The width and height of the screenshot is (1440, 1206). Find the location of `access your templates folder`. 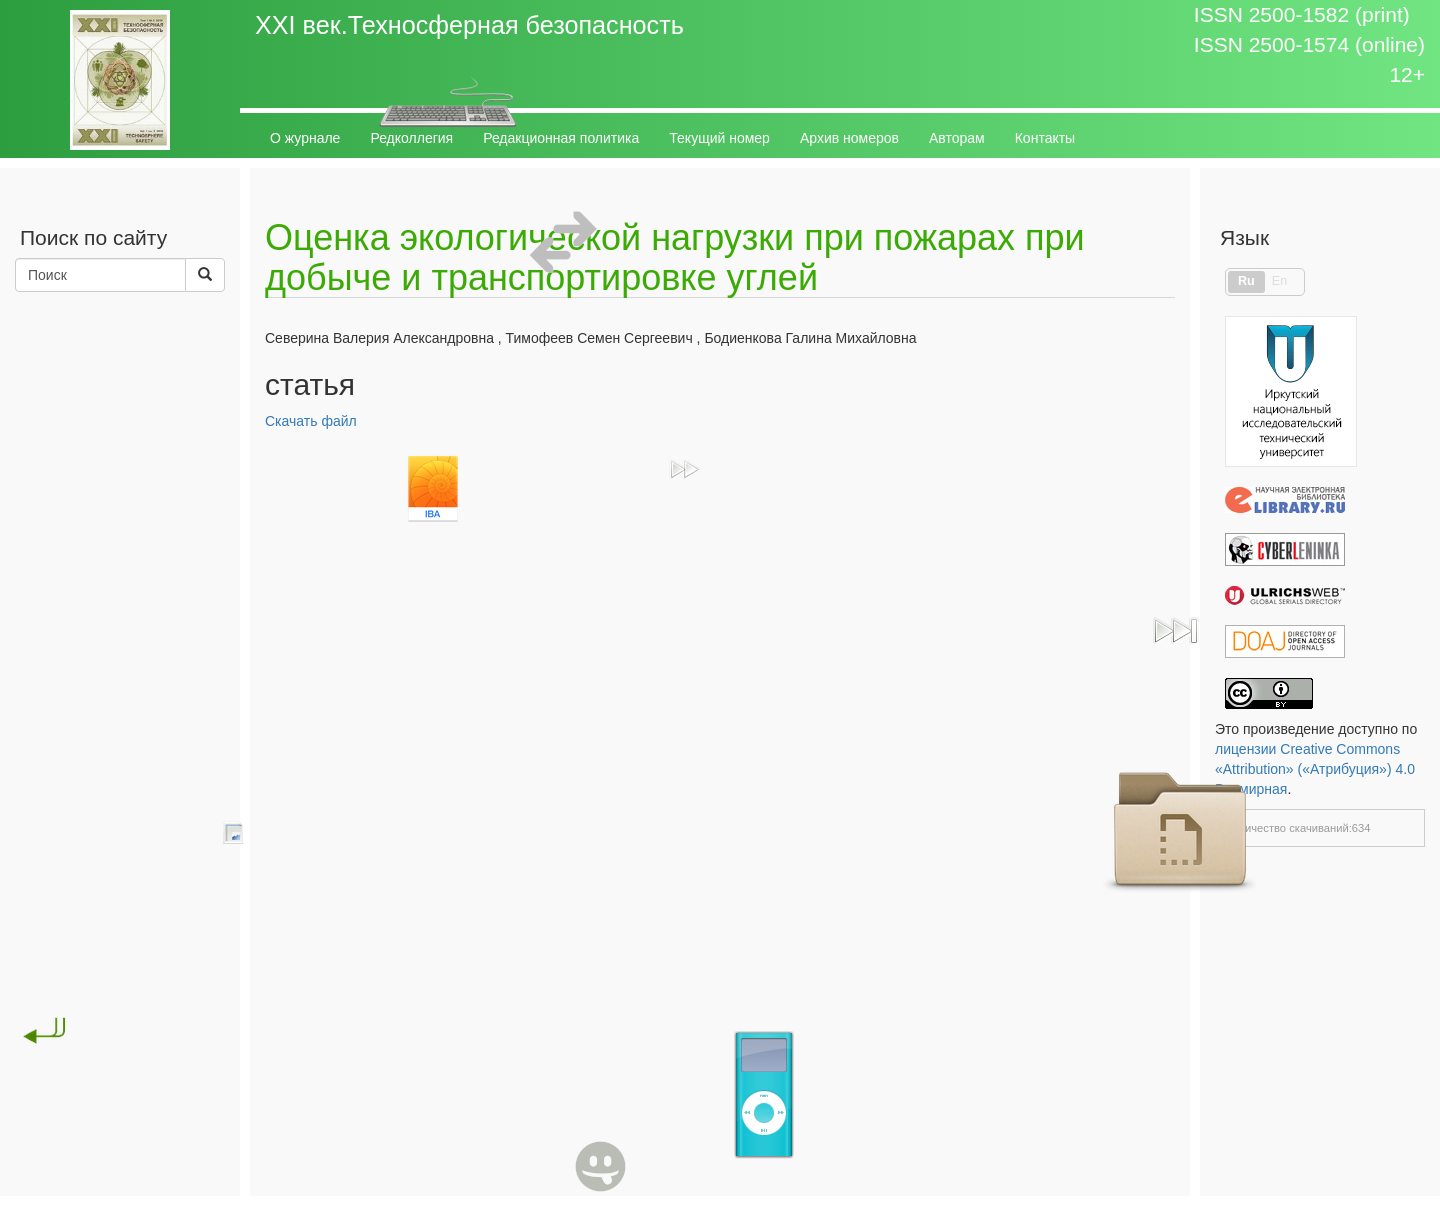

access your templates folder is located at coordinates (1180, 836).